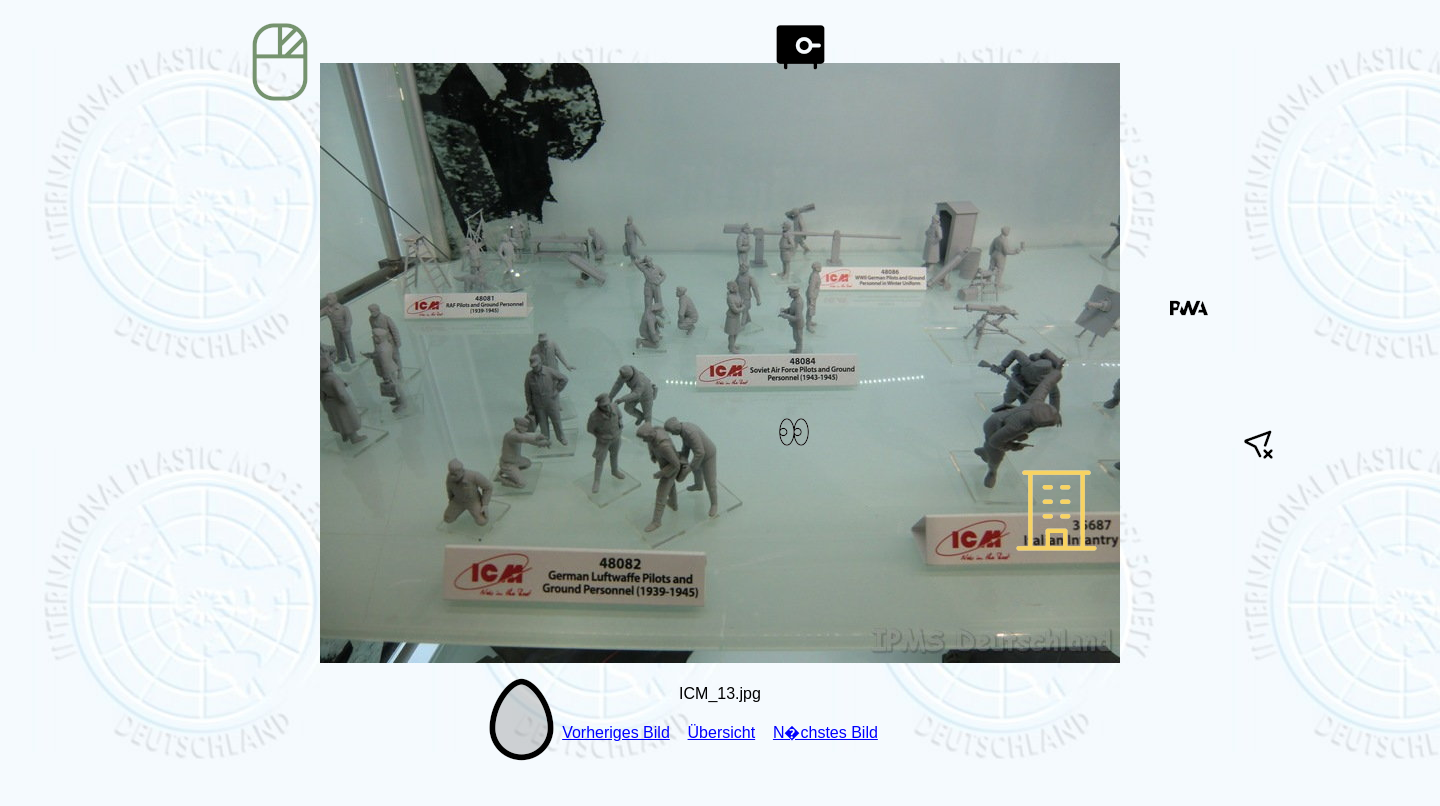 The image size is (1440, 806). I want to click on view who has seen your content, so click(794, 432).